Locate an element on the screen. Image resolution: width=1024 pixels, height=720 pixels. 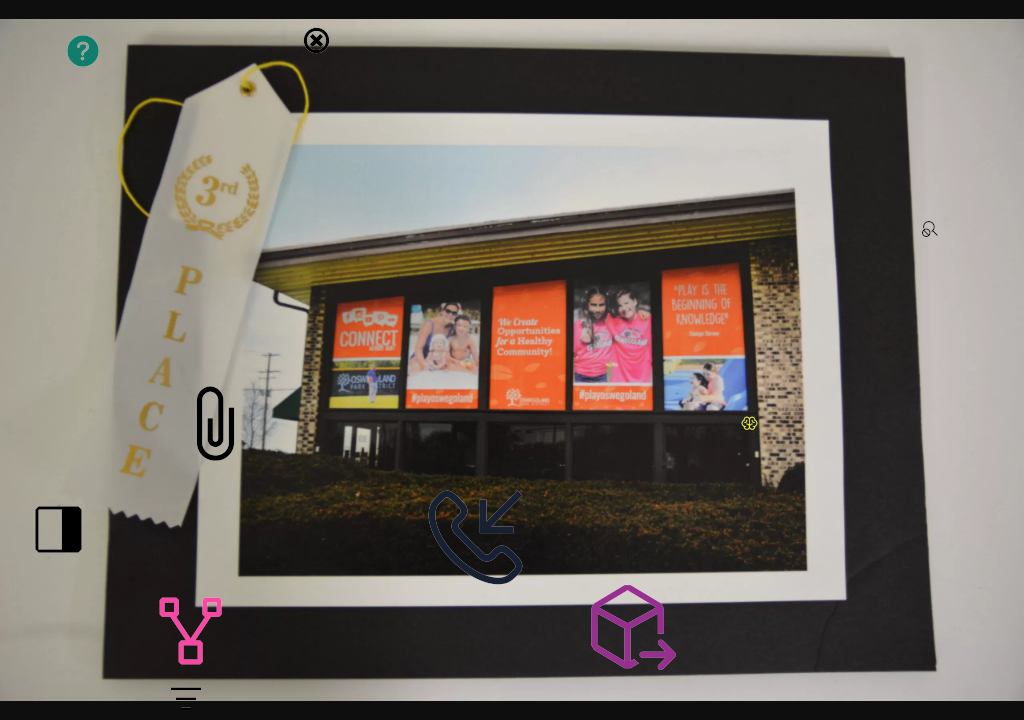
stop or cancel the current search is located at coordinates (930, 228).